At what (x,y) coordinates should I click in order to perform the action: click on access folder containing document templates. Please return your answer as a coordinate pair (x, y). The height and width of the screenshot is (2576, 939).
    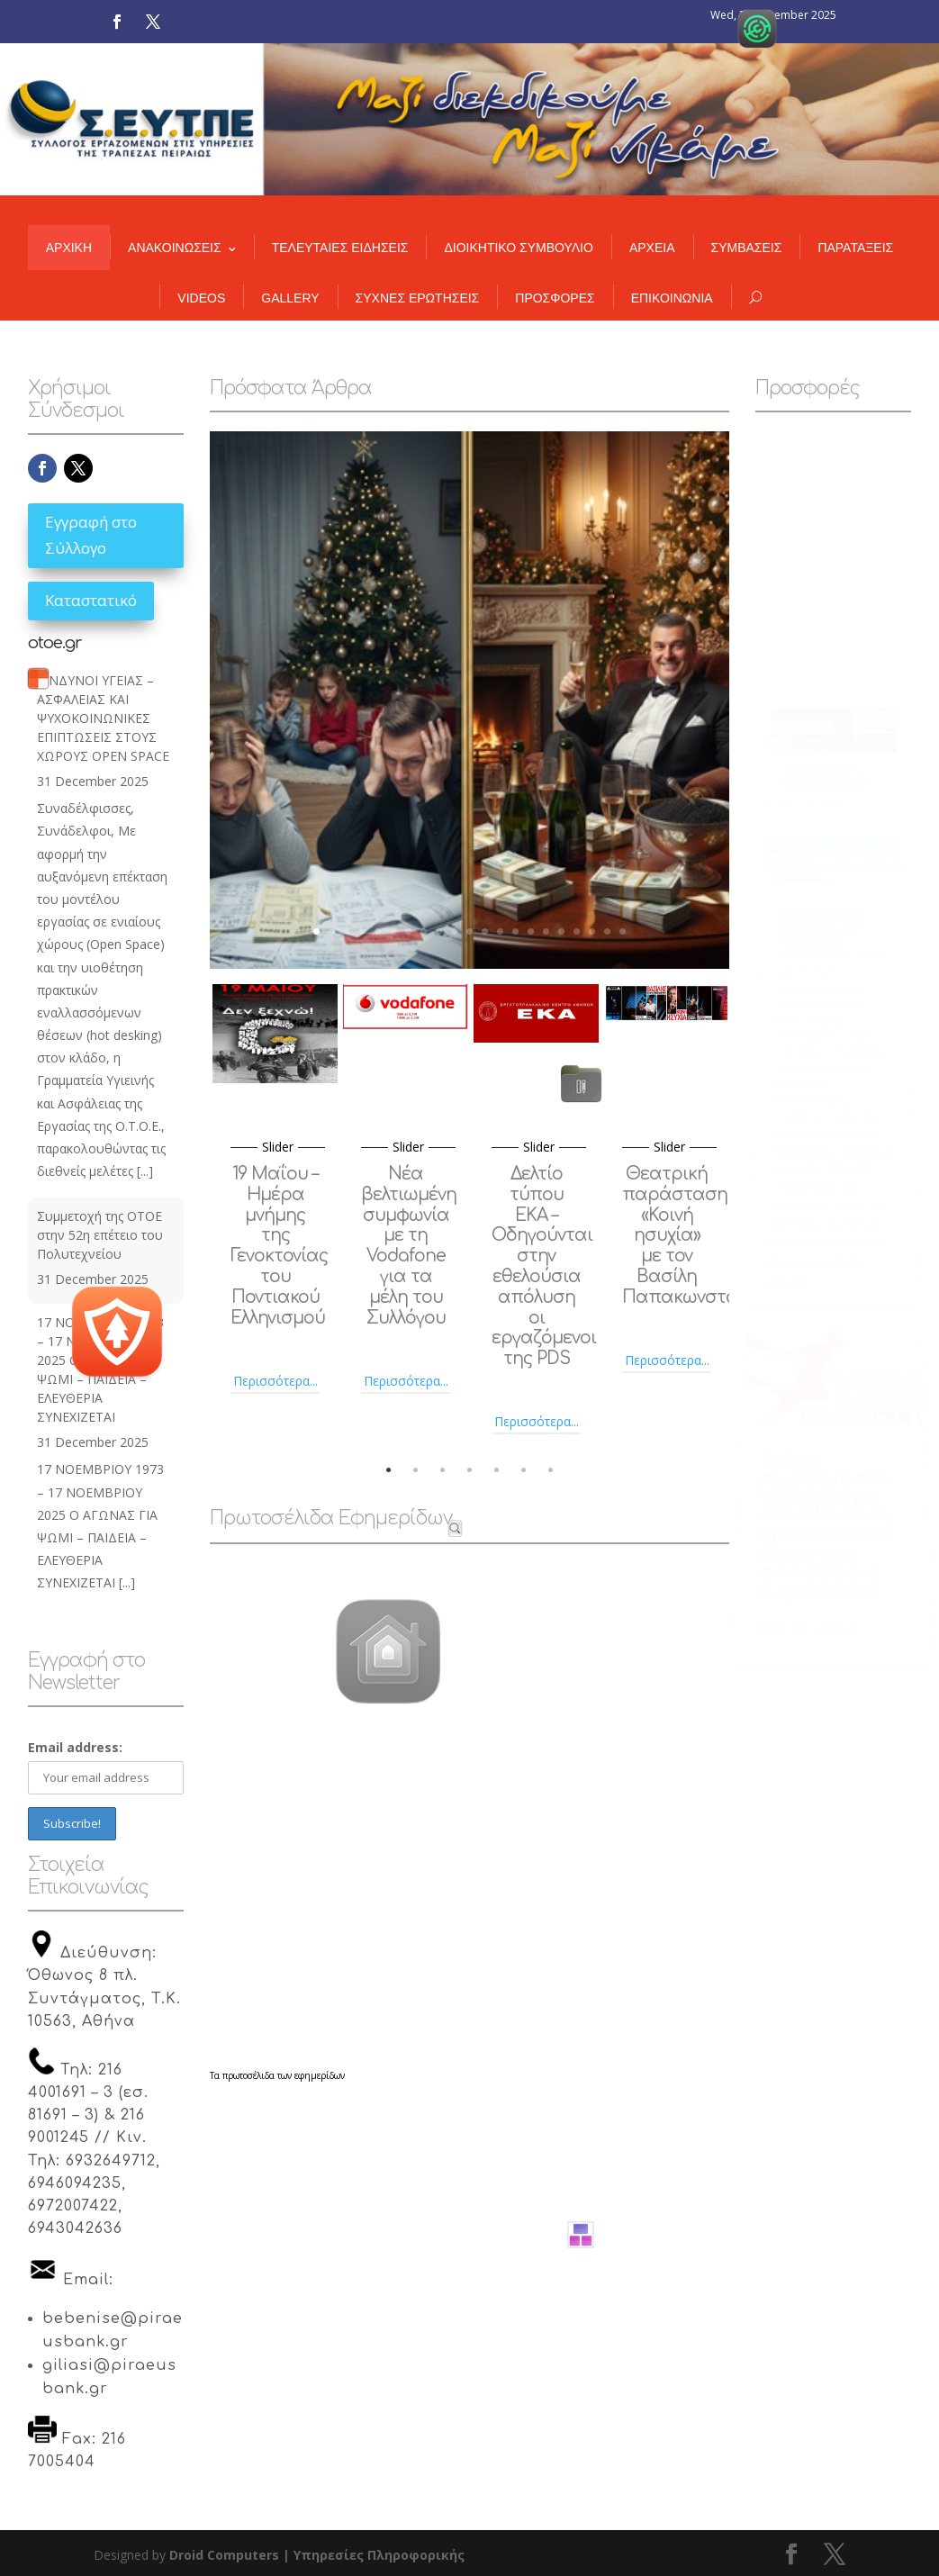
    Looking at the image, I should click on (581, 1083).